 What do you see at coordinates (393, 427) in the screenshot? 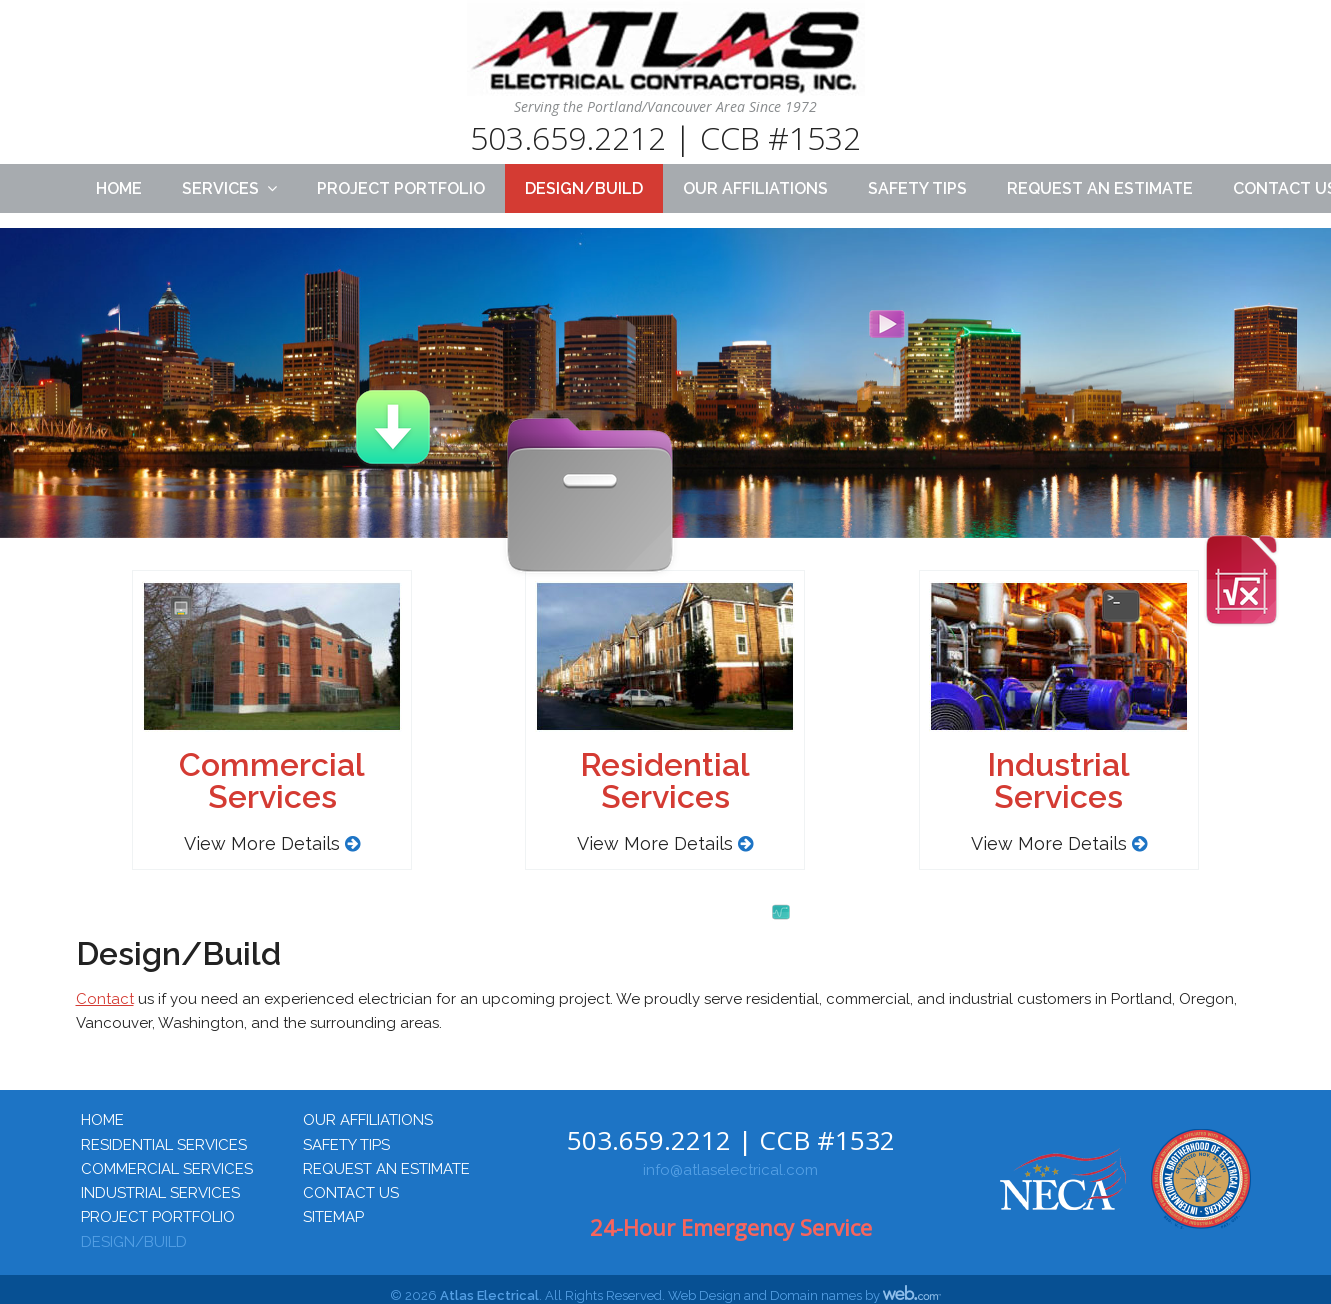
I see `save or download the current session` at bounding box center [393, 427].